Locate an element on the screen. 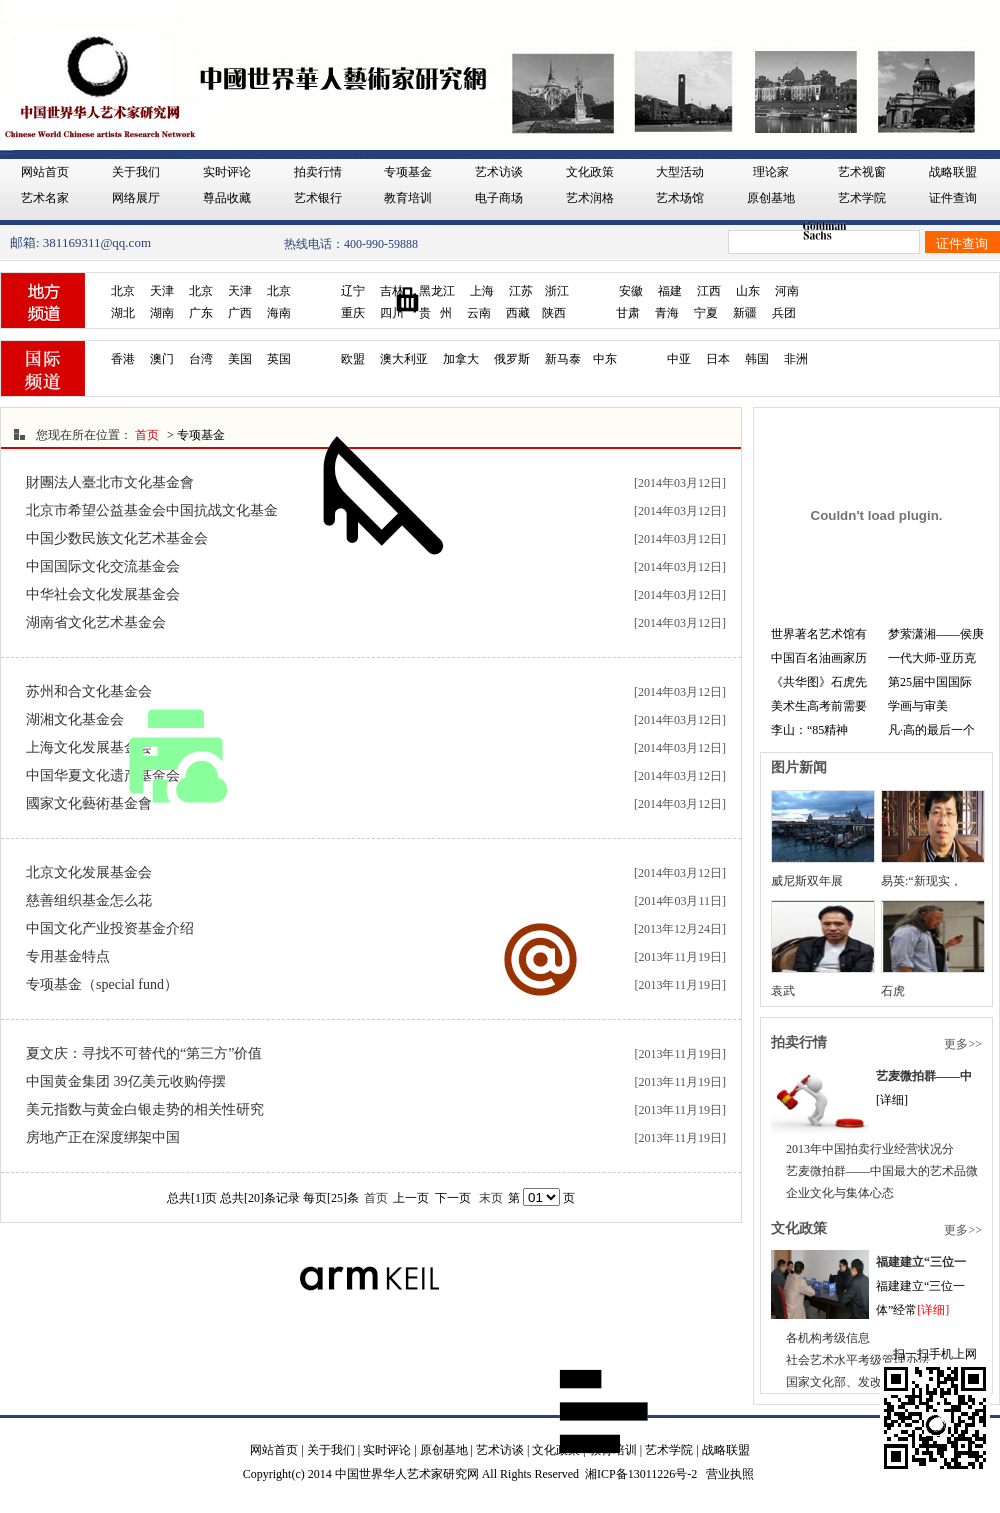 Image resolution: width=1000 pixels, height=1513 pixels. print to a cloud-connected printer is located at coordinates (176, 756).